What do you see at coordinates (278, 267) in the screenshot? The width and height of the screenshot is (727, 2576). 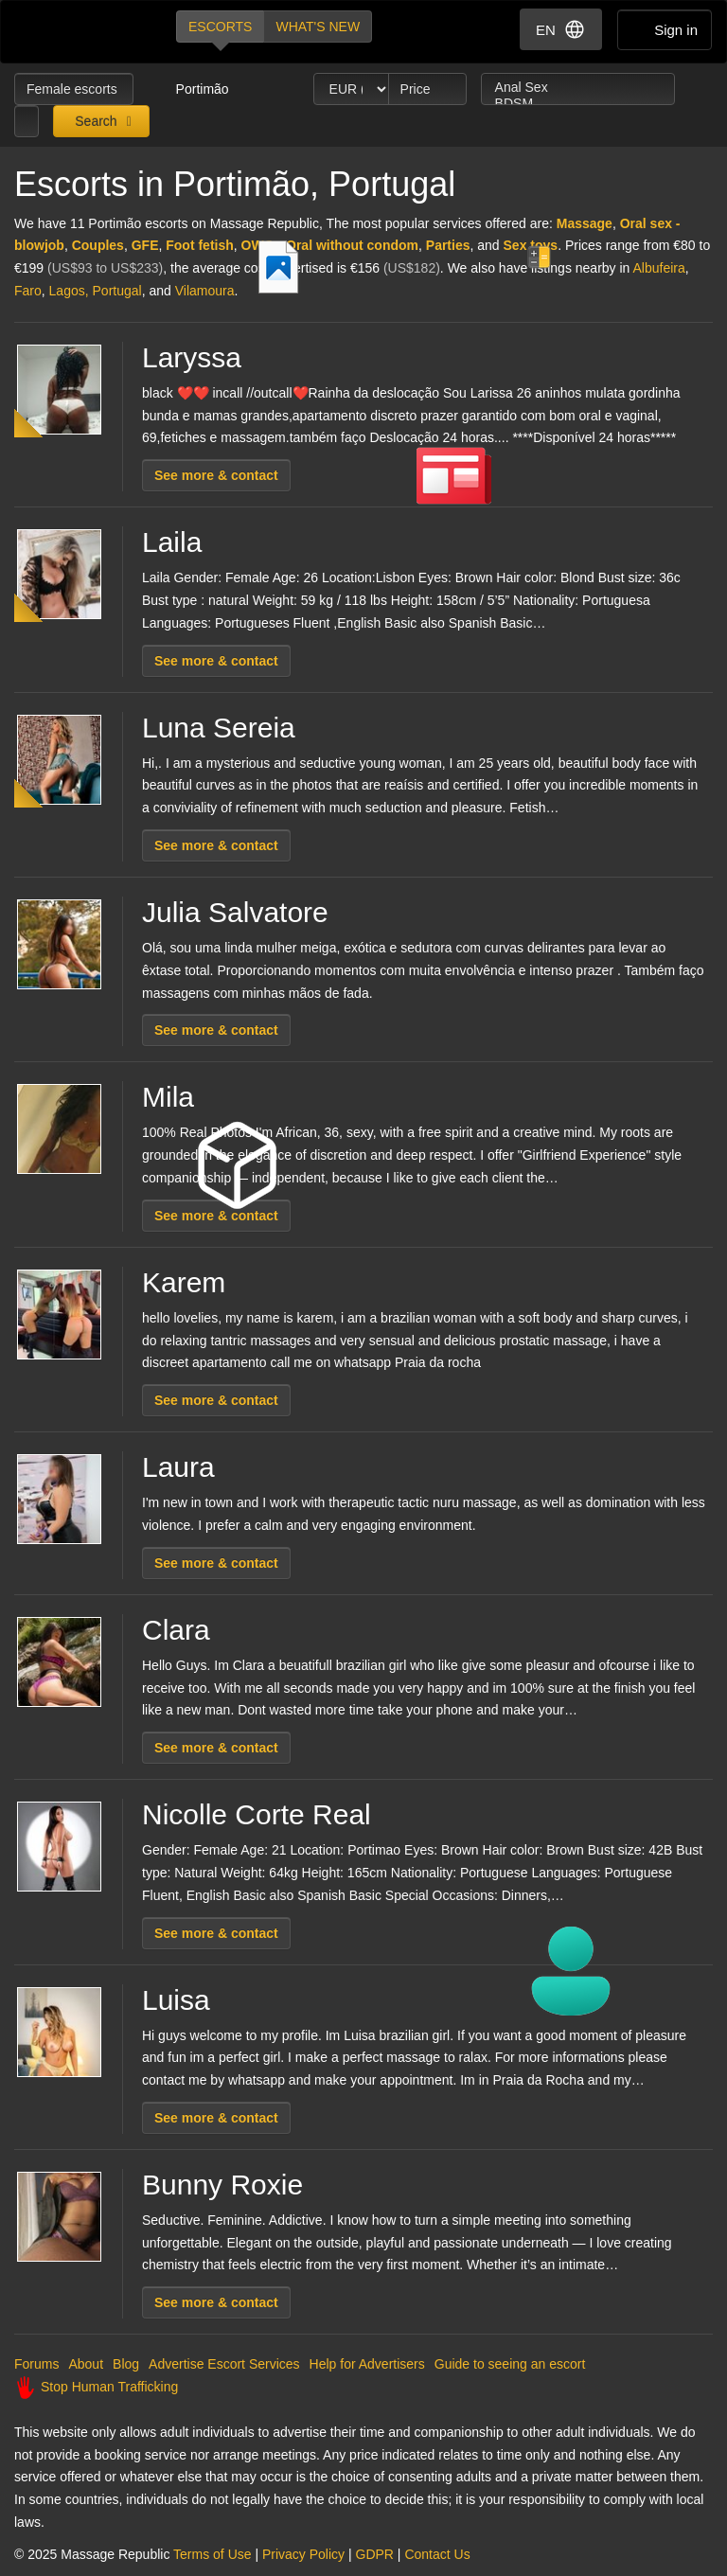 I see `open an image file` at bounding box center [278, 267].